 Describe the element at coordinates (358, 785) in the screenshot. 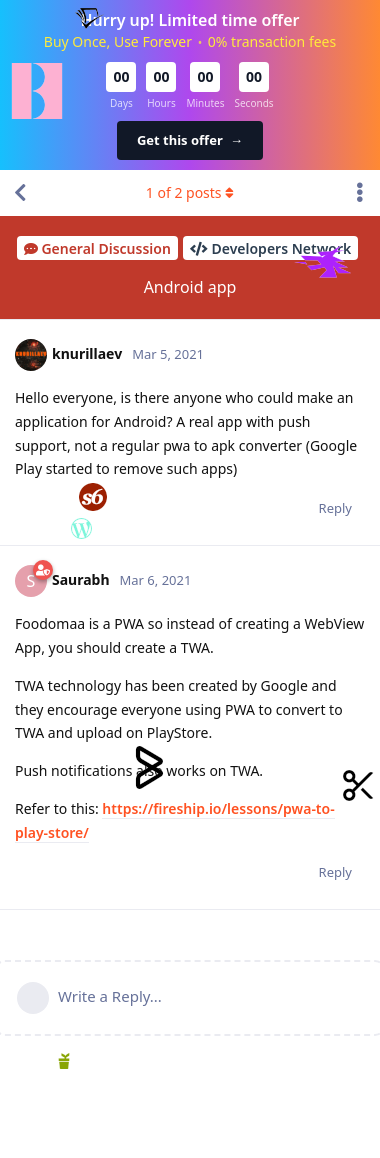

I see `cut selected content` at that location.